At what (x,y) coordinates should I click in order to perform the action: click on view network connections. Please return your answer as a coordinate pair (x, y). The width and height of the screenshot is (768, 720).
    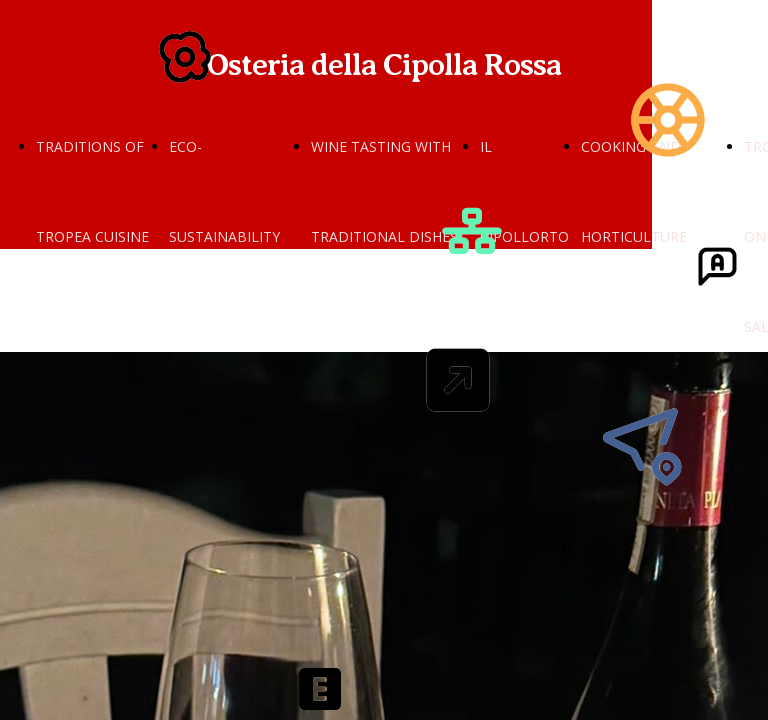
    Looking at the image, I should click on (472, 231).